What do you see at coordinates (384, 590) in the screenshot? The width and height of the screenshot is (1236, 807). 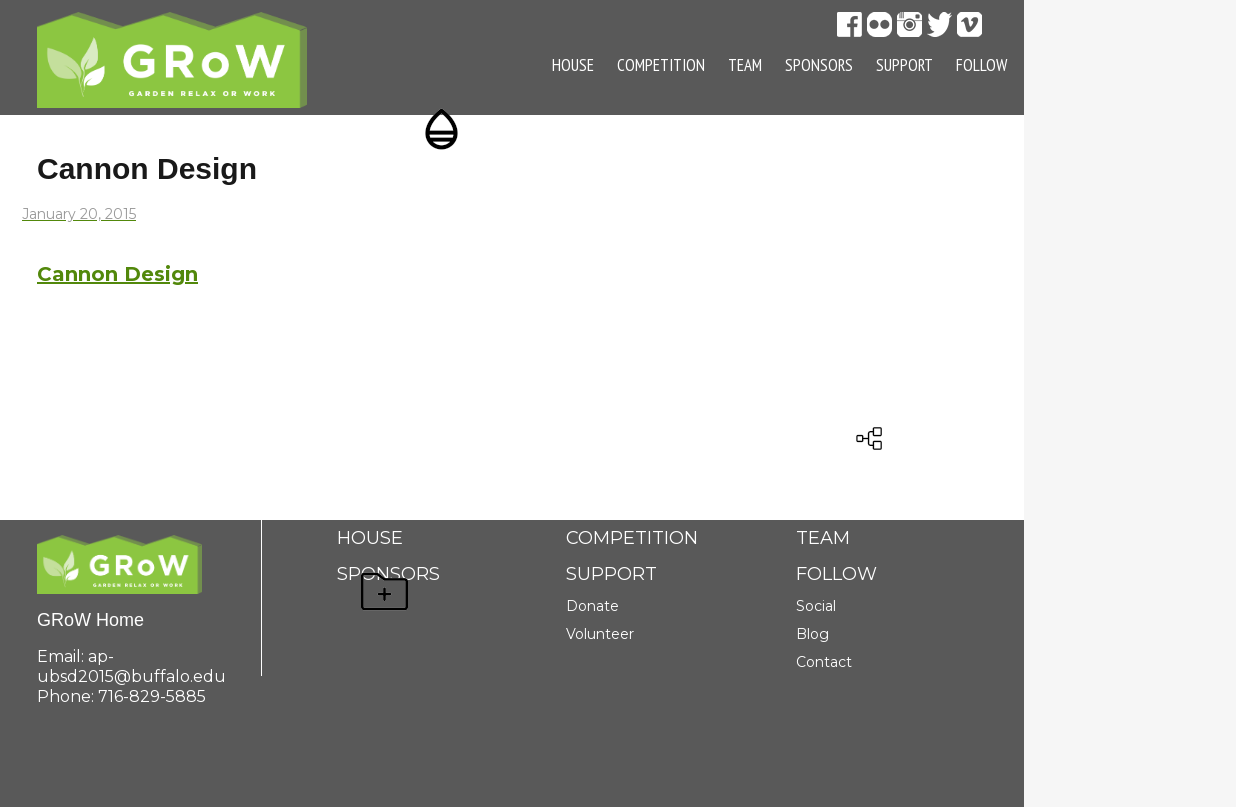 I see `create a new folder` at bounding box center [384, 590].